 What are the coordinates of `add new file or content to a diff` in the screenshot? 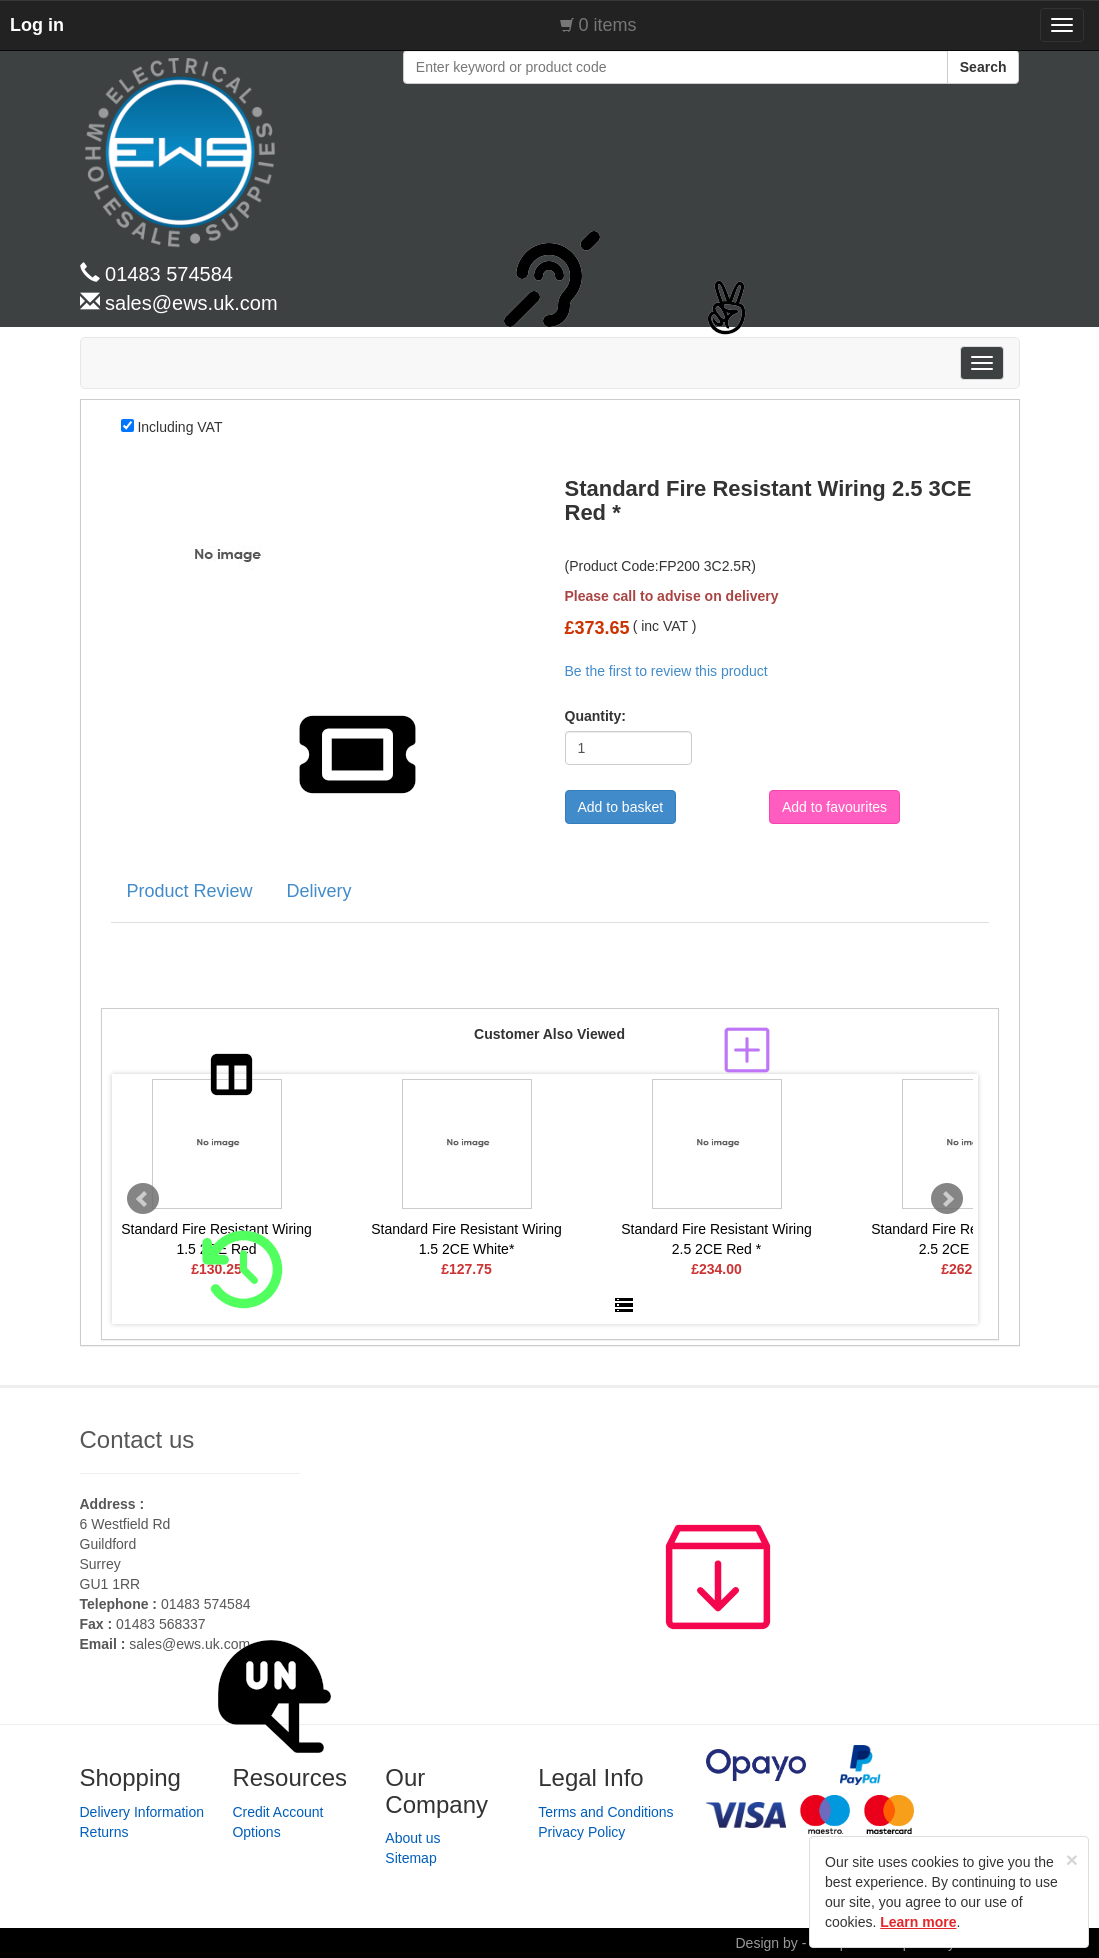 It's located at (747, 1050).